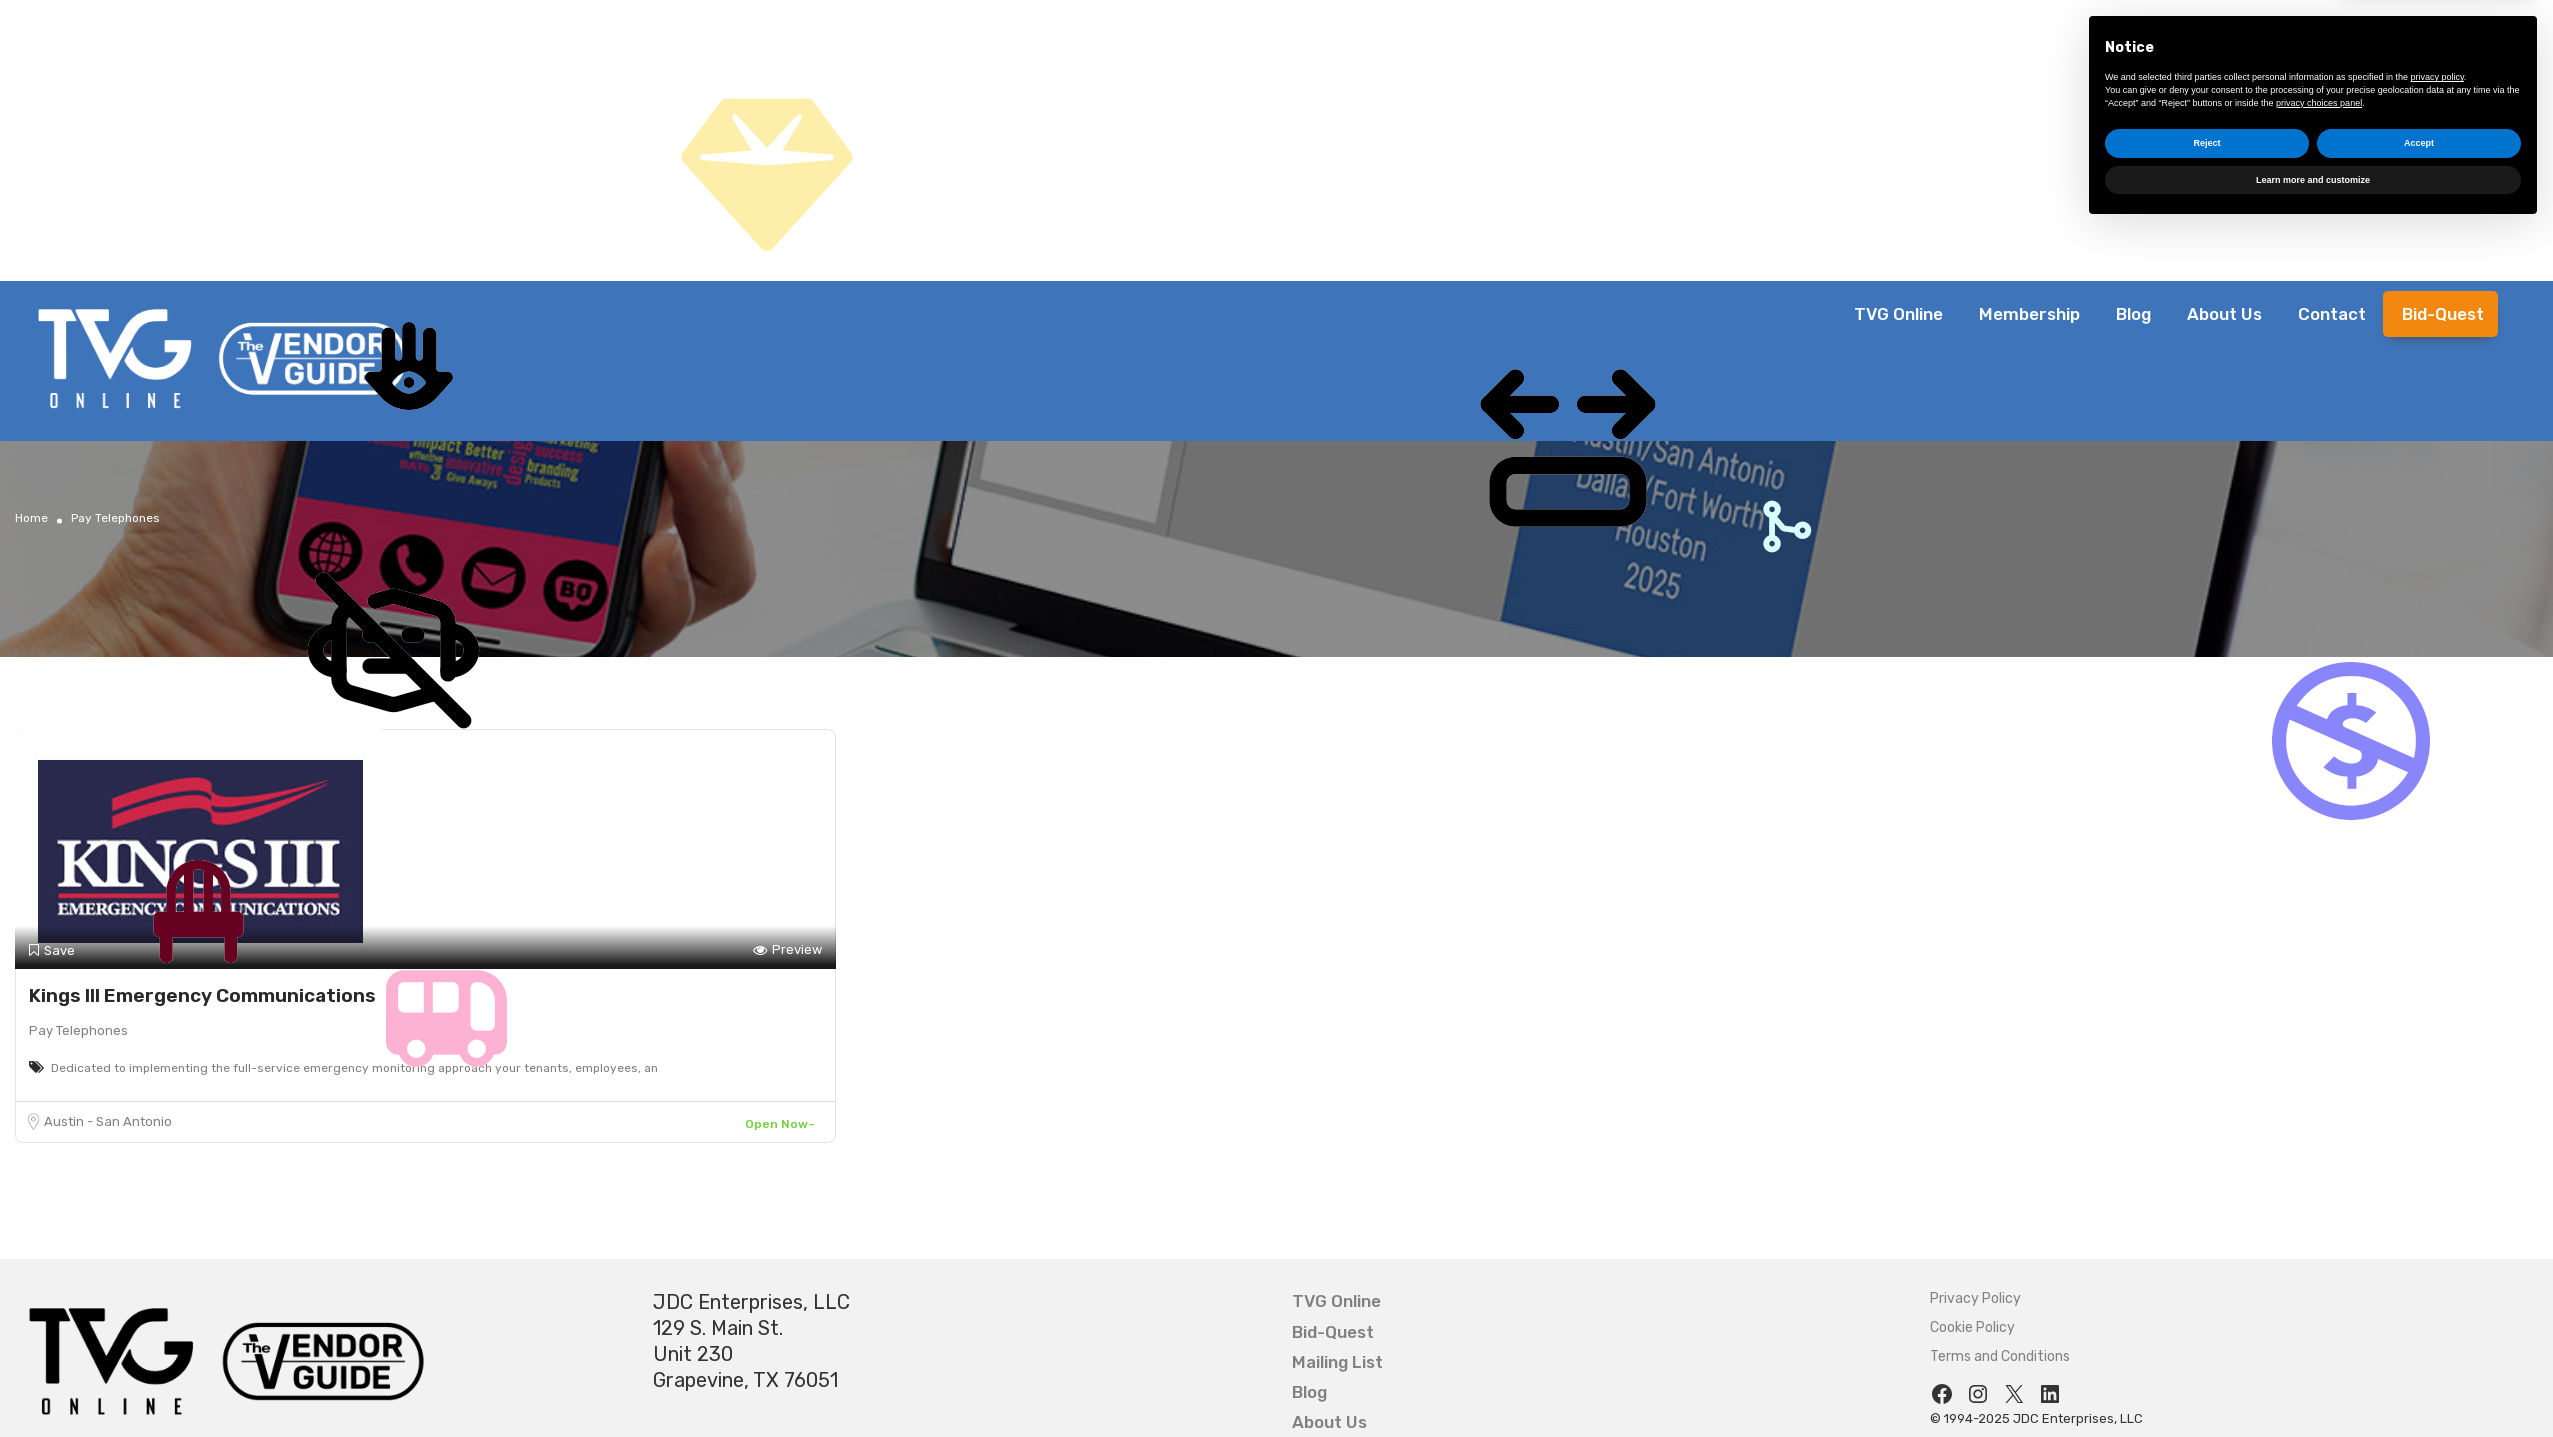  Describe the element at coordinates (2351, 741) in the screenshot. I see `indicates non-commercial license restrictions` at that location.